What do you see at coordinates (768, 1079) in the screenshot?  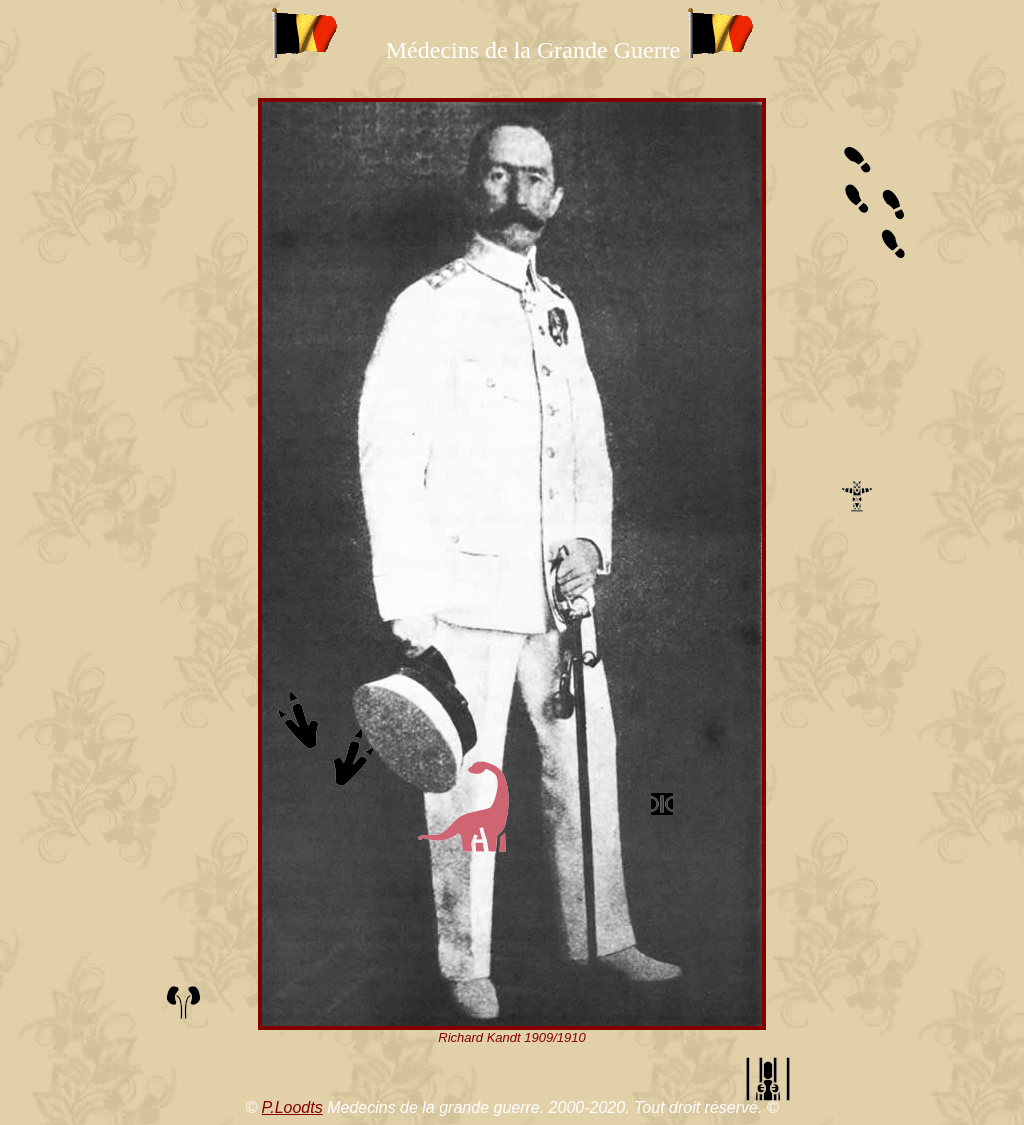 I see `indicates a prisoner or incarcerated character` at bounding box center [768, 1079].